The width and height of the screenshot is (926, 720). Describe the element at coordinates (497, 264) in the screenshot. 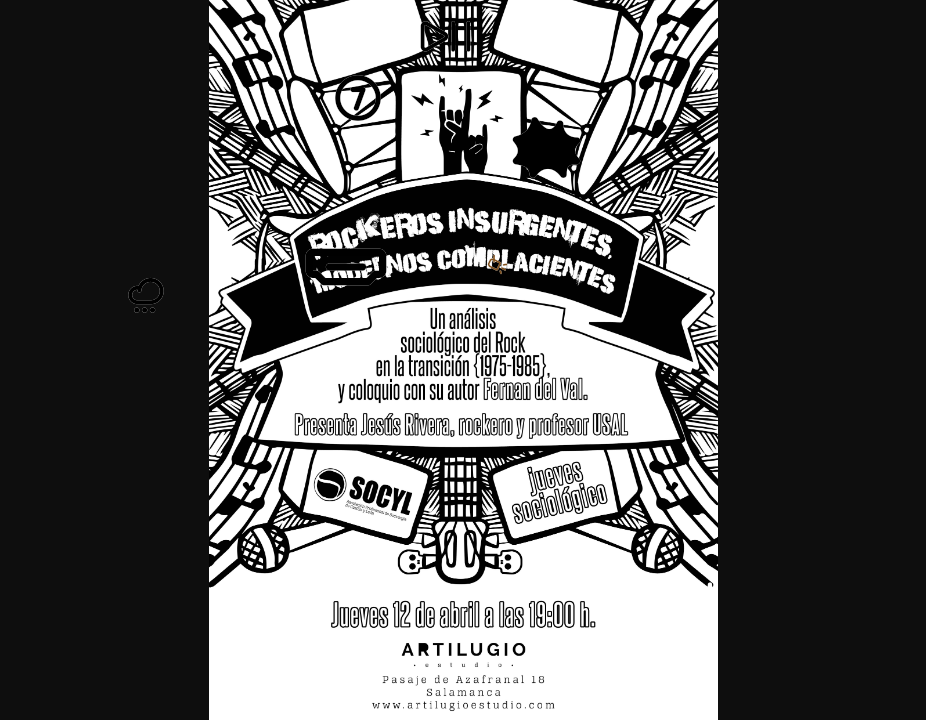

I see `spotlight or highlight feature` at that location.